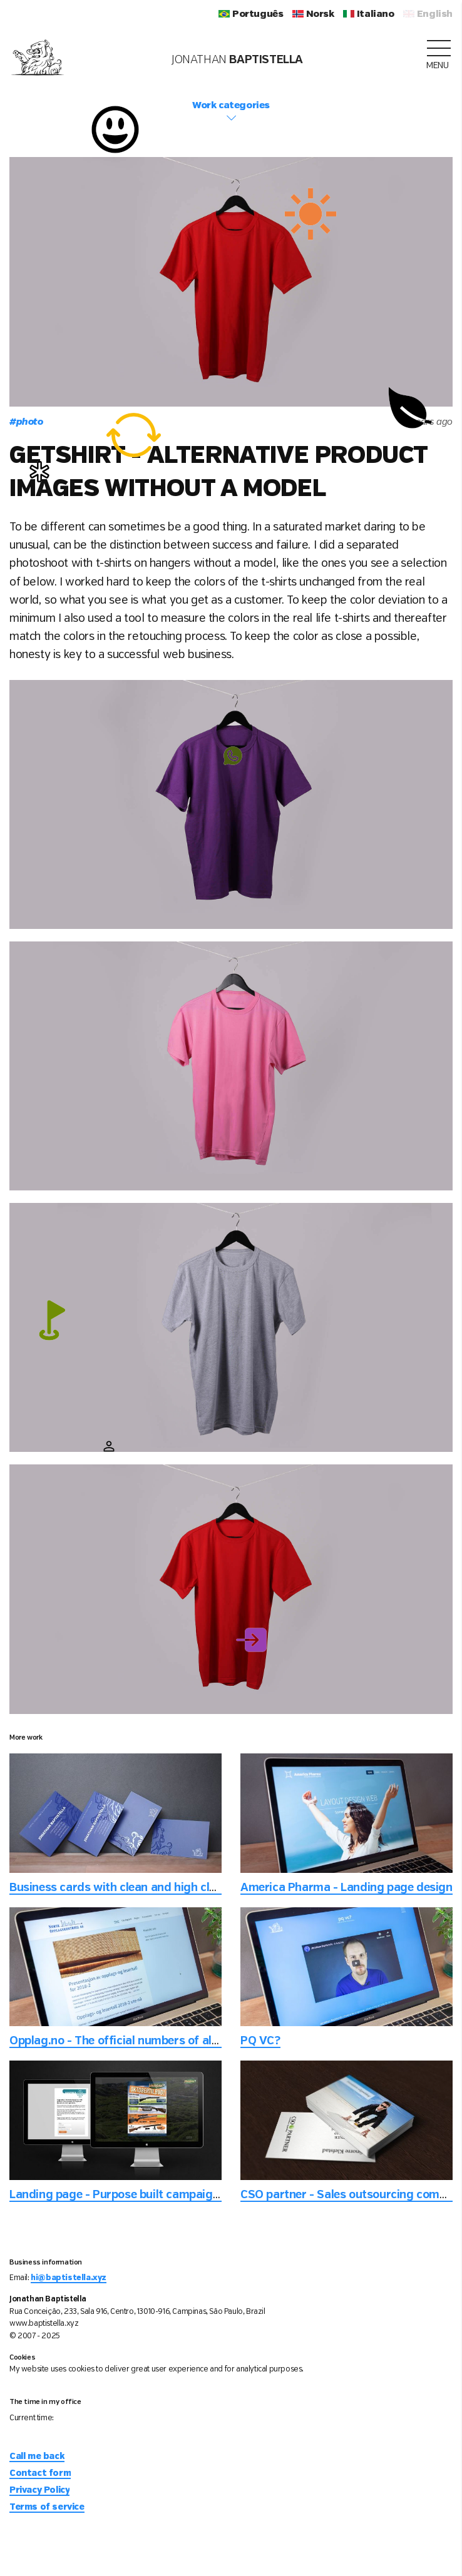 This screenshot has width=462, height=2576. Describe the element at coordinates (39, 472) in the screenshot. I see `access medical or health-related features` at that location.